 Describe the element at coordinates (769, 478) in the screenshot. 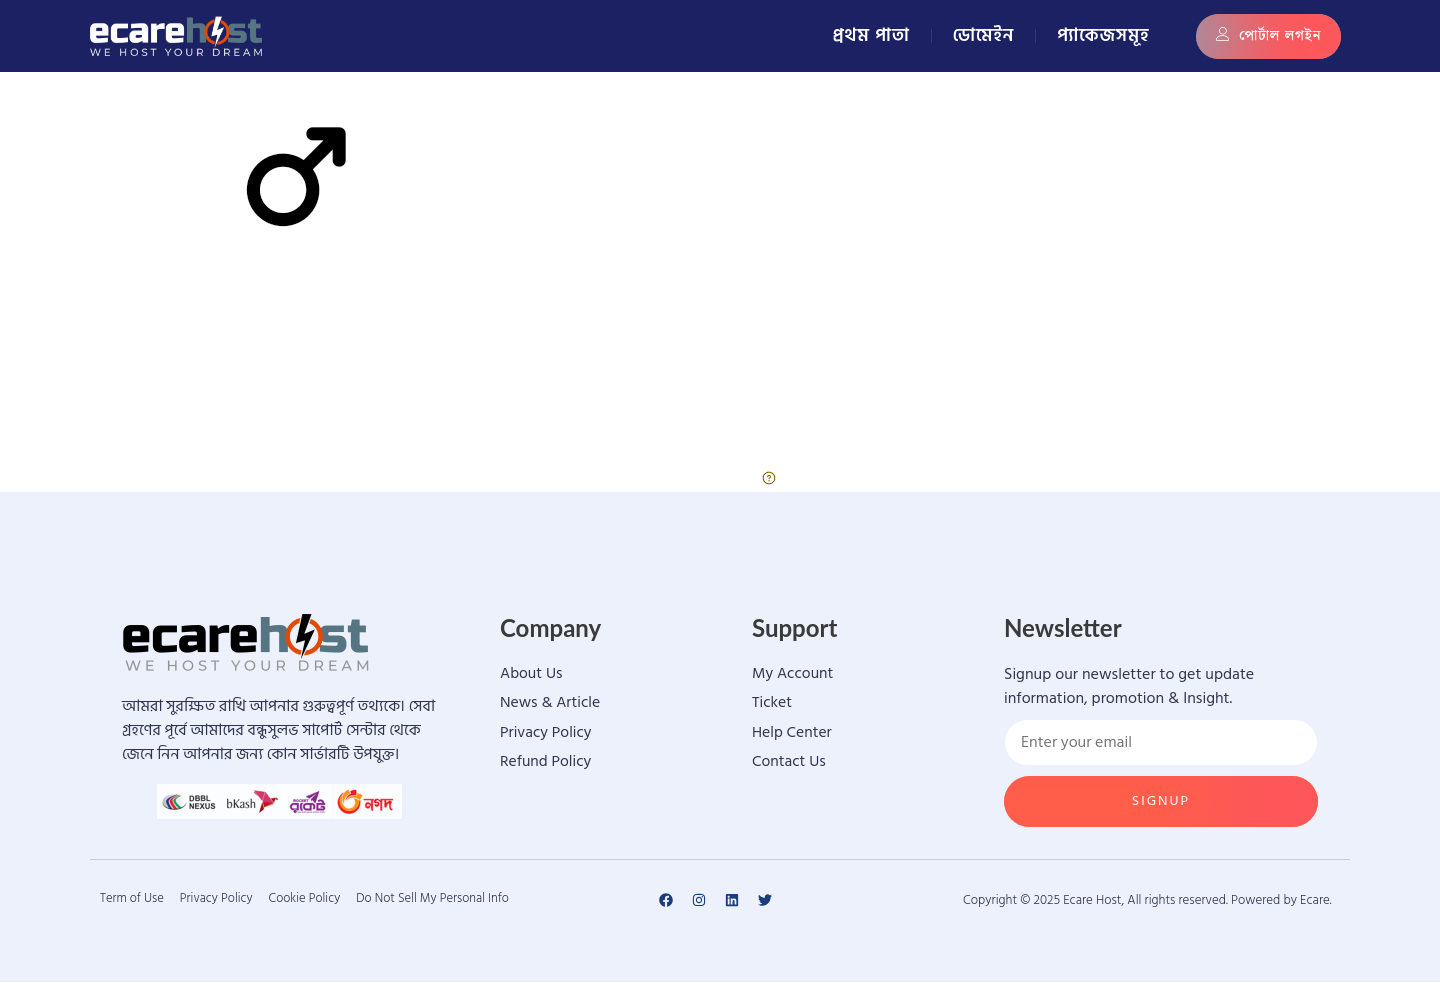

I see `access help or support` at that location.